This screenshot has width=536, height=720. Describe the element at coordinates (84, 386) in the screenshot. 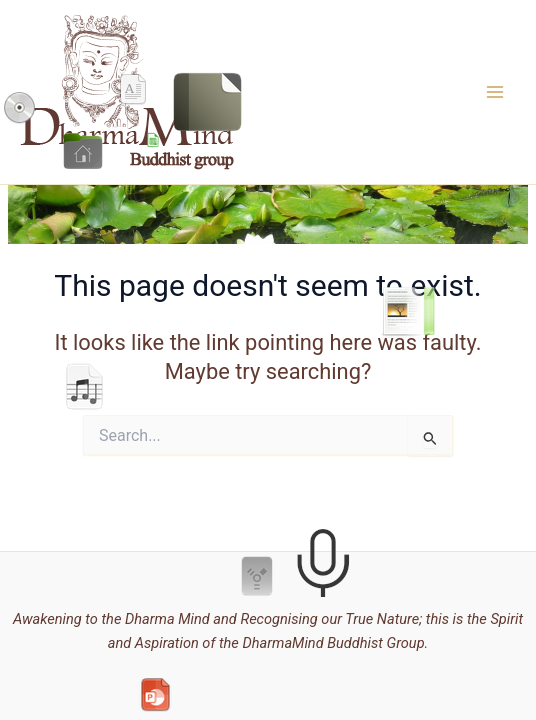

I see `an eMelody ringtone or melody file` at that location.